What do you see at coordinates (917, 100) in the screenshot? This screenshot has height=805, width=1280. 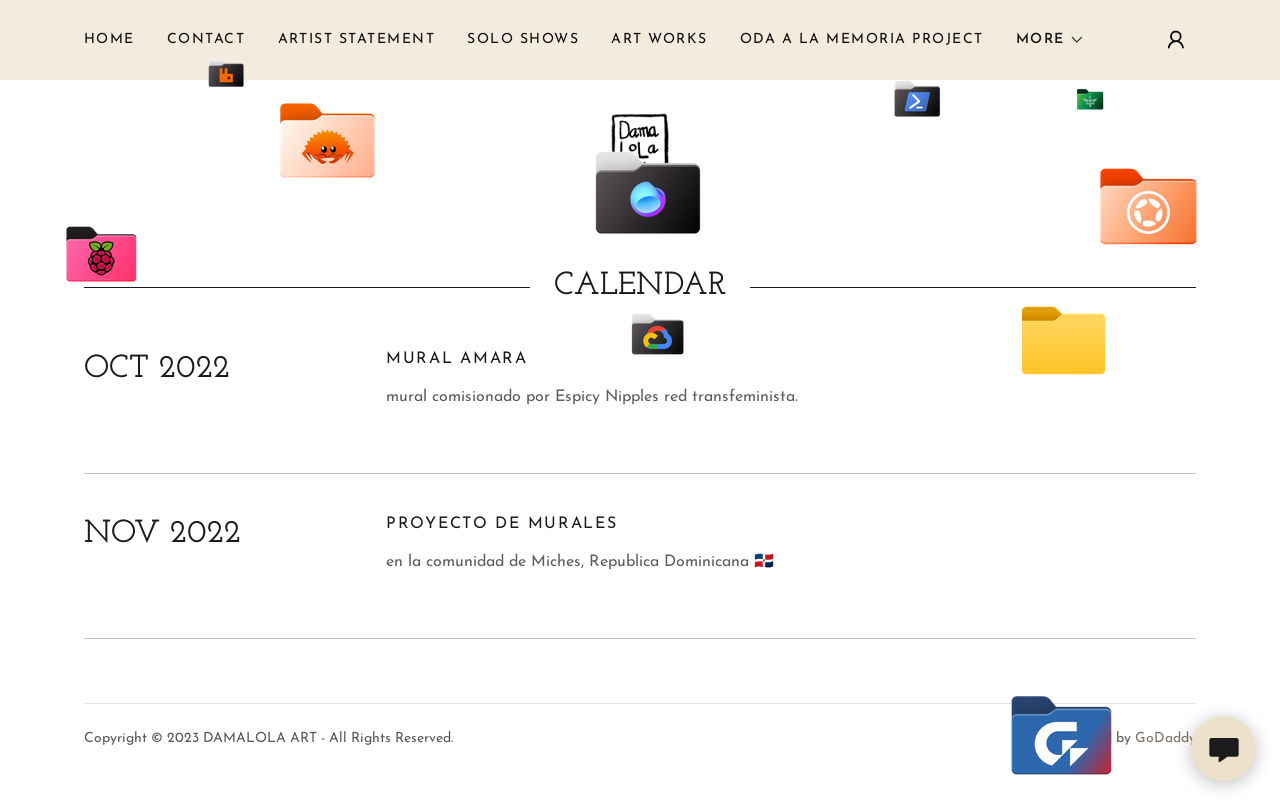 I see `open folder containing PowerShell scripts` at bounding box center [917, 100].